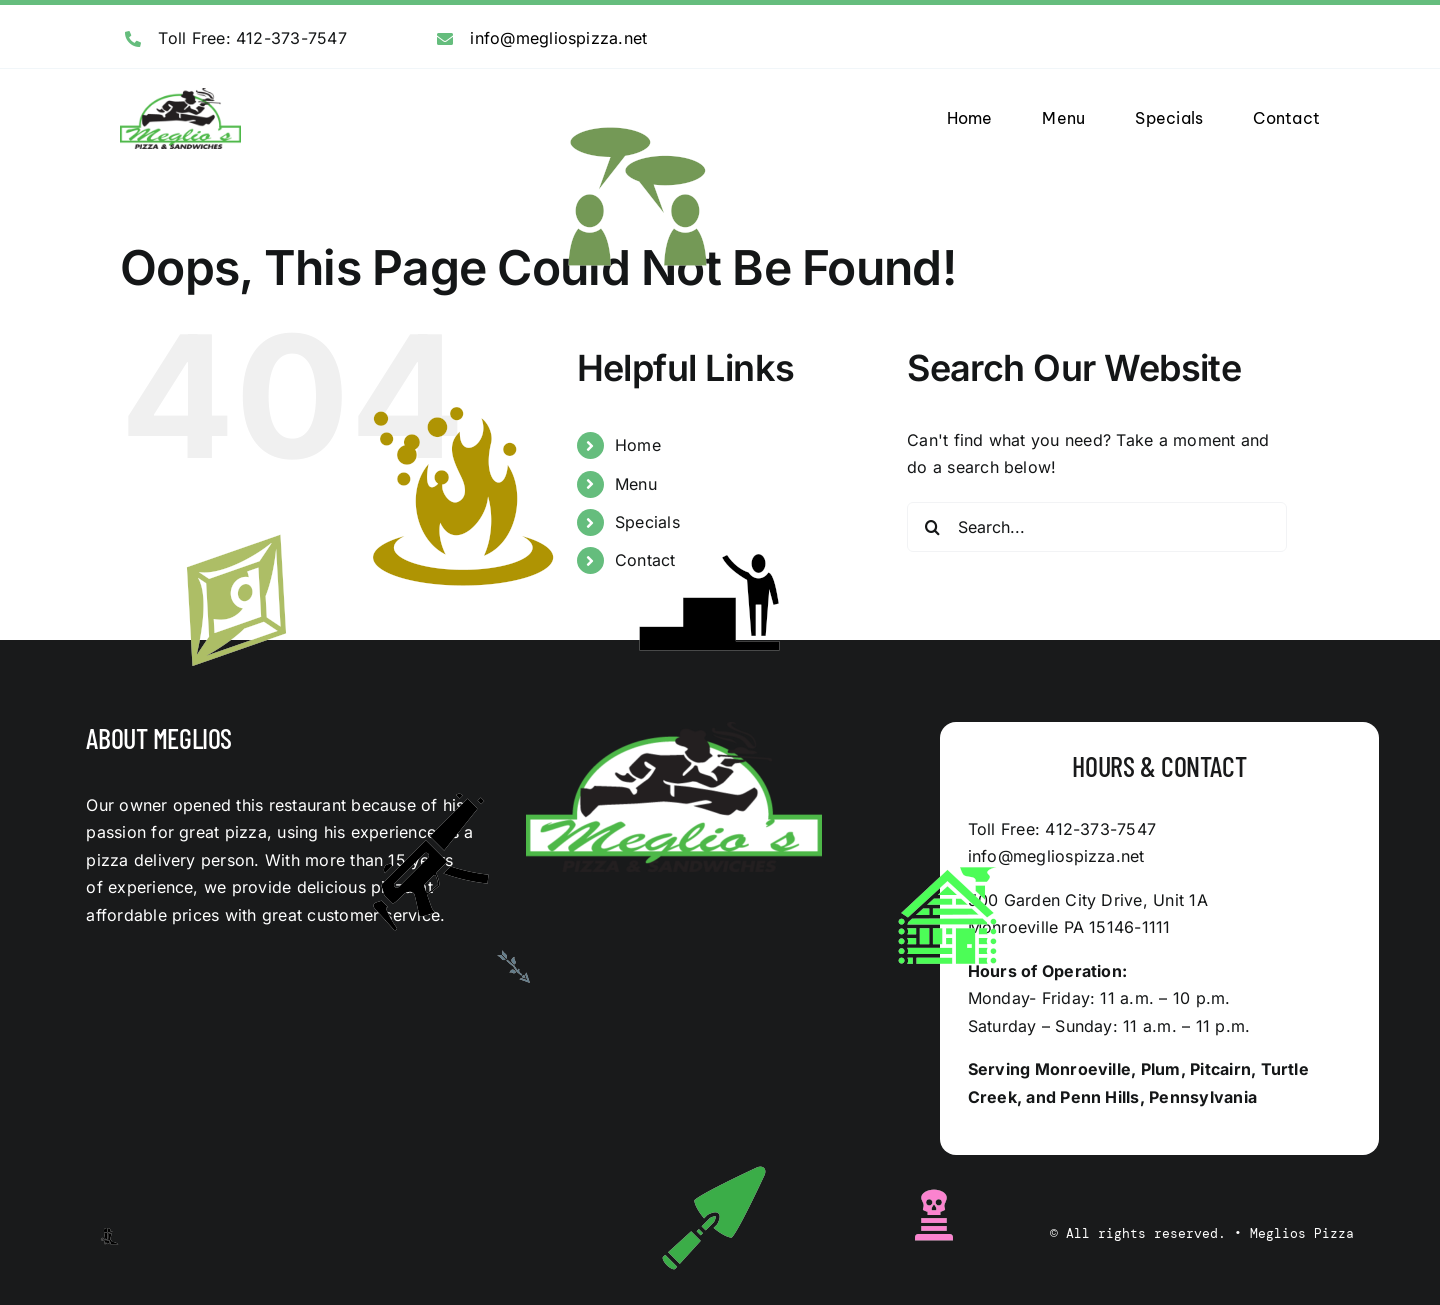 This screenshot has width=1440, height=1305. Describe the element at coordinates (714, 1218) in the screenshot. I see `access gardening or landscaping tools` at that location.